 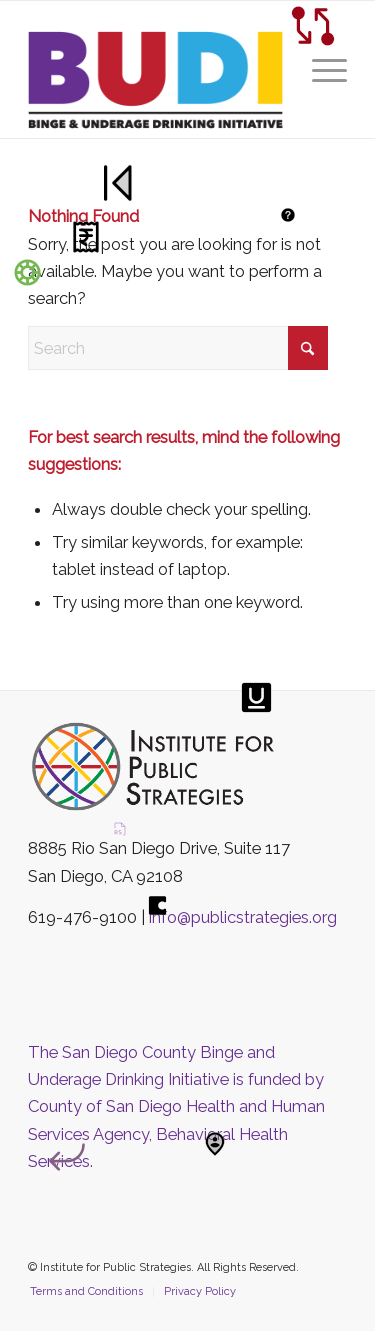 What do you see at coordinates (86, 237) in the screenshot?
I see `view transaction receipt in indian rupees` at bounding box center [86, 237].